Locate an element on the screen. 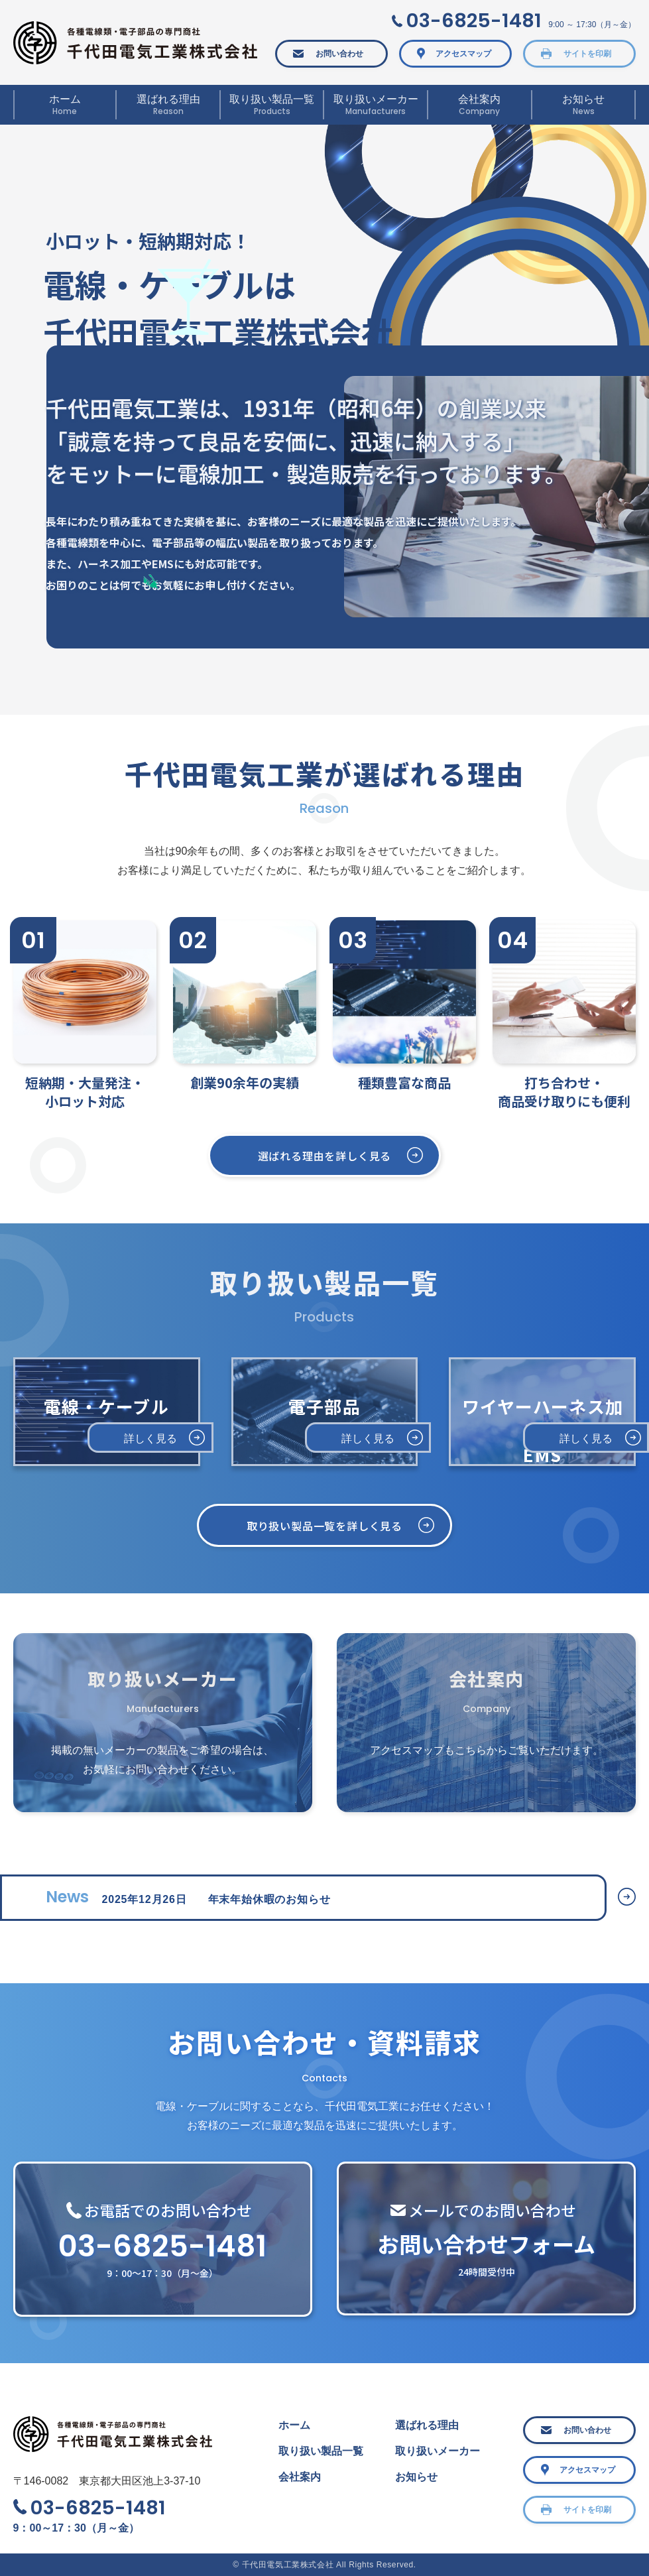 This screenshot has width=649, height=2576. access bar or cocktail menu is located at coordinates (188, 296).